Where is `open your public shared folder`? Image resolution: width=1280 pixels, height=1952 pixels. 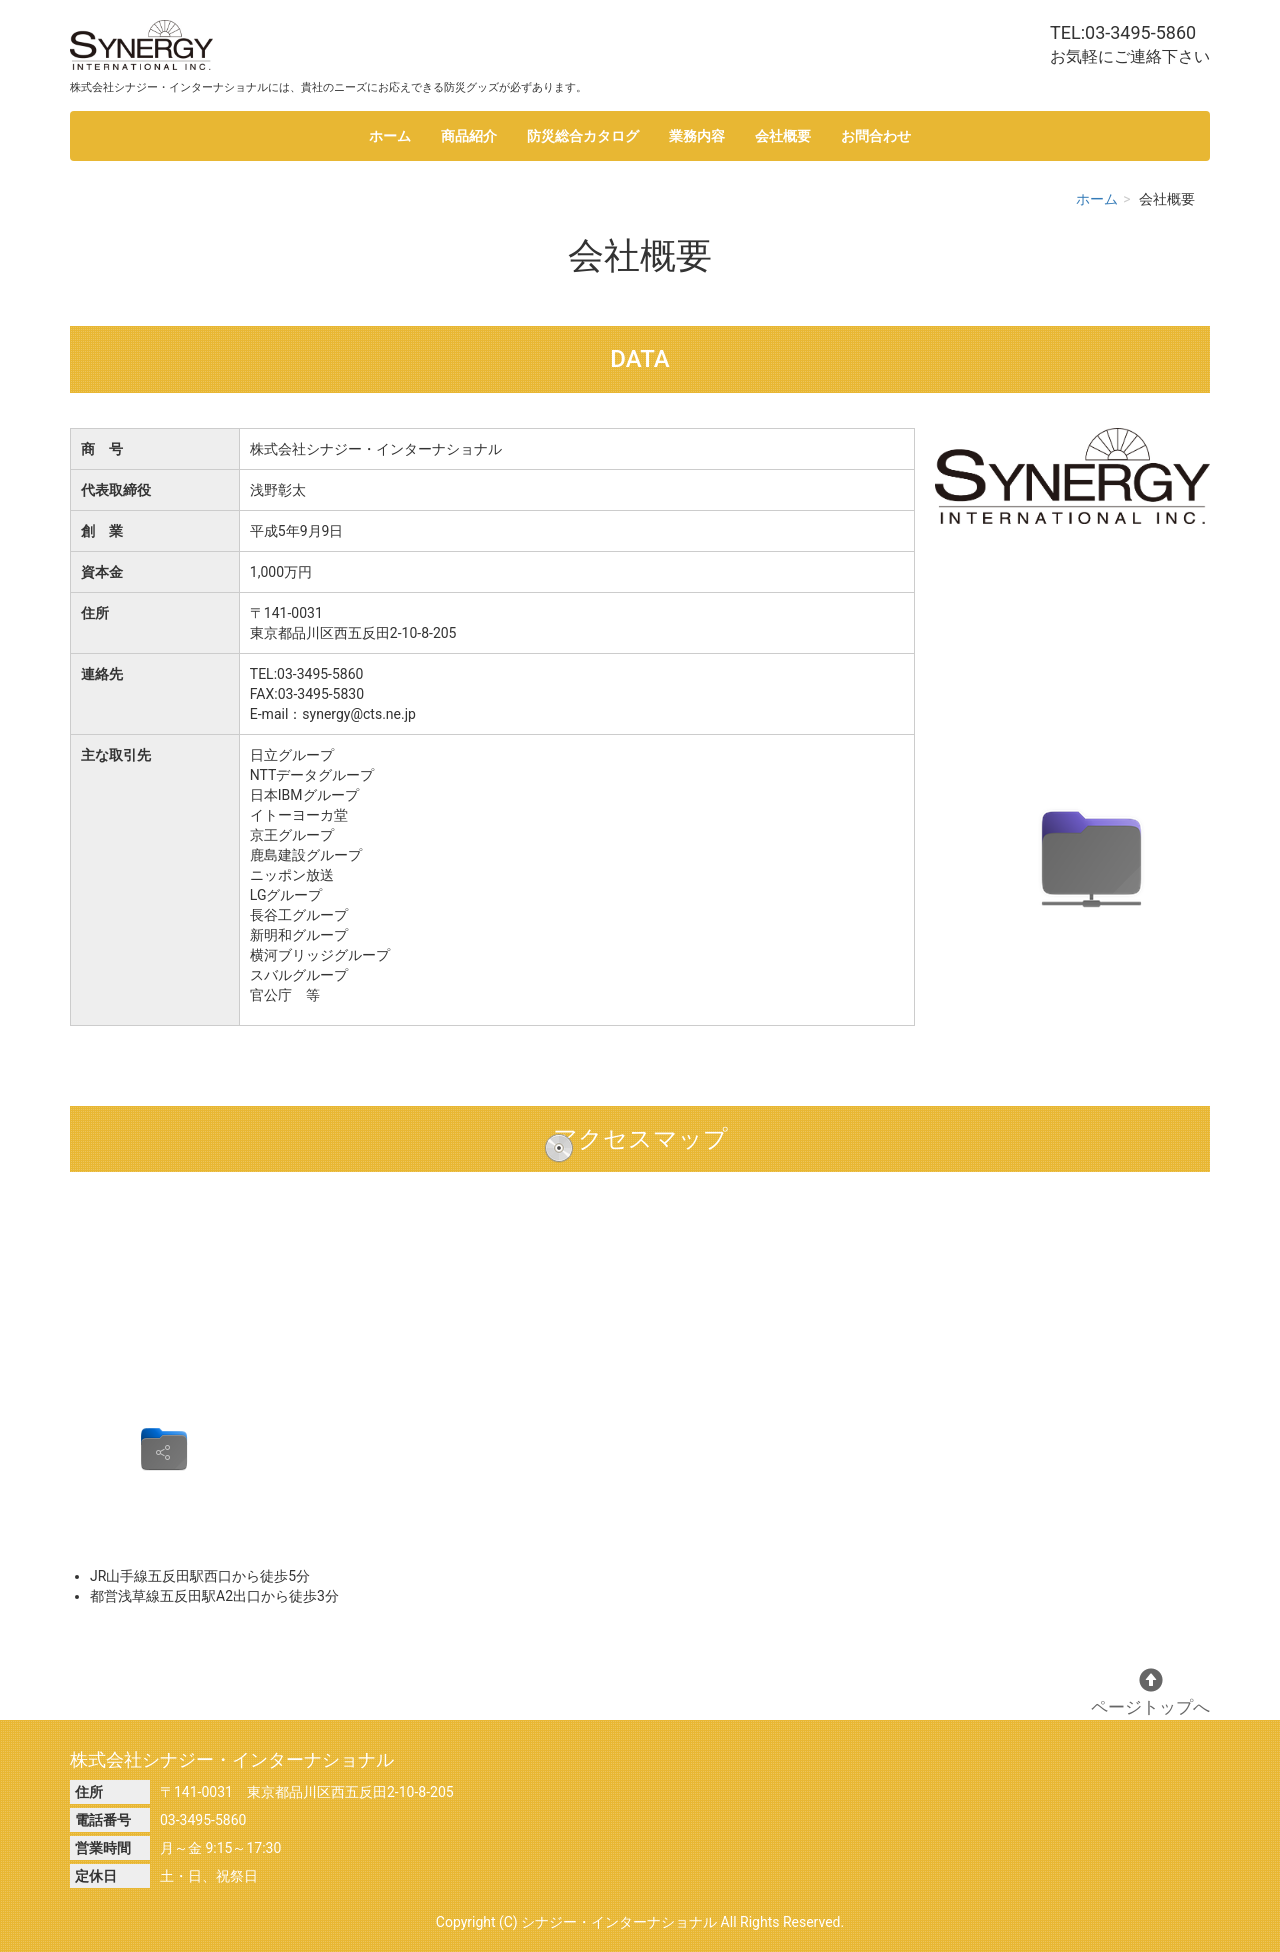 open your public shared folder is located at coordinates (164, 1449).